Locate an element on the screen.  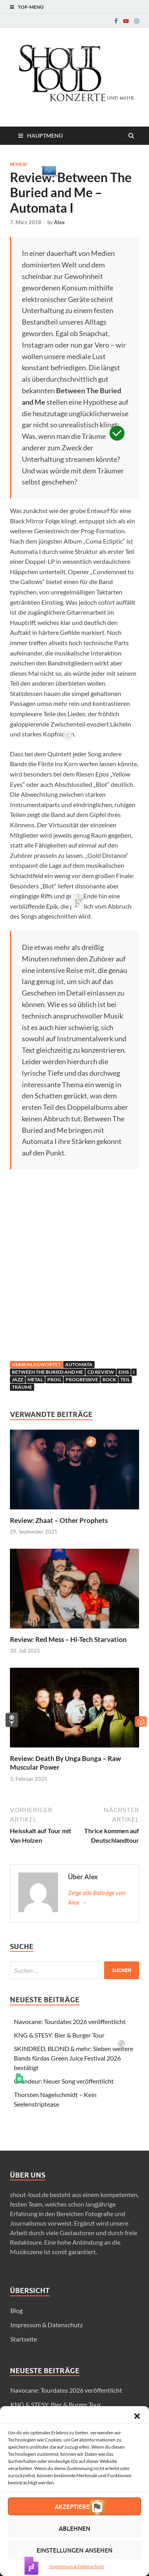
a language or localization resource file is located at coordinates (97, 2507).